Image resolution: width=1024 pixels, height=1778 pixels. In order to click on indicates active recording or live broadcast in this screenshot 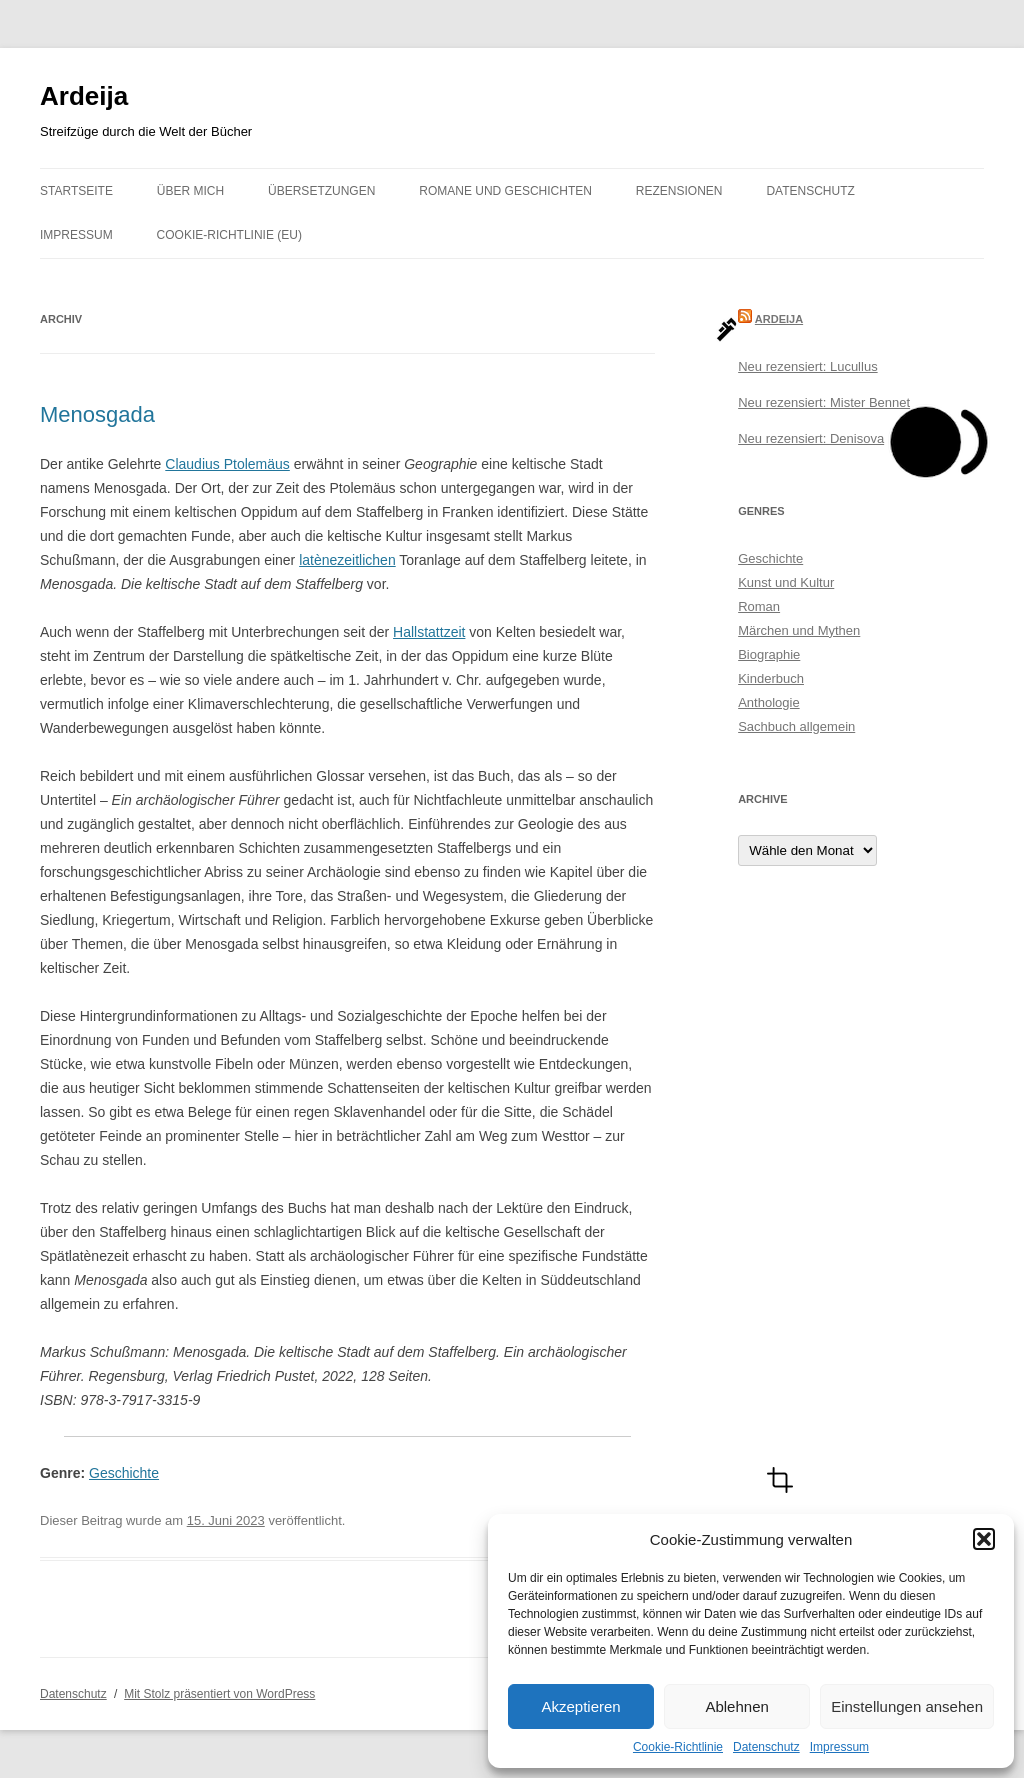, I will do `click(939, 442)`.